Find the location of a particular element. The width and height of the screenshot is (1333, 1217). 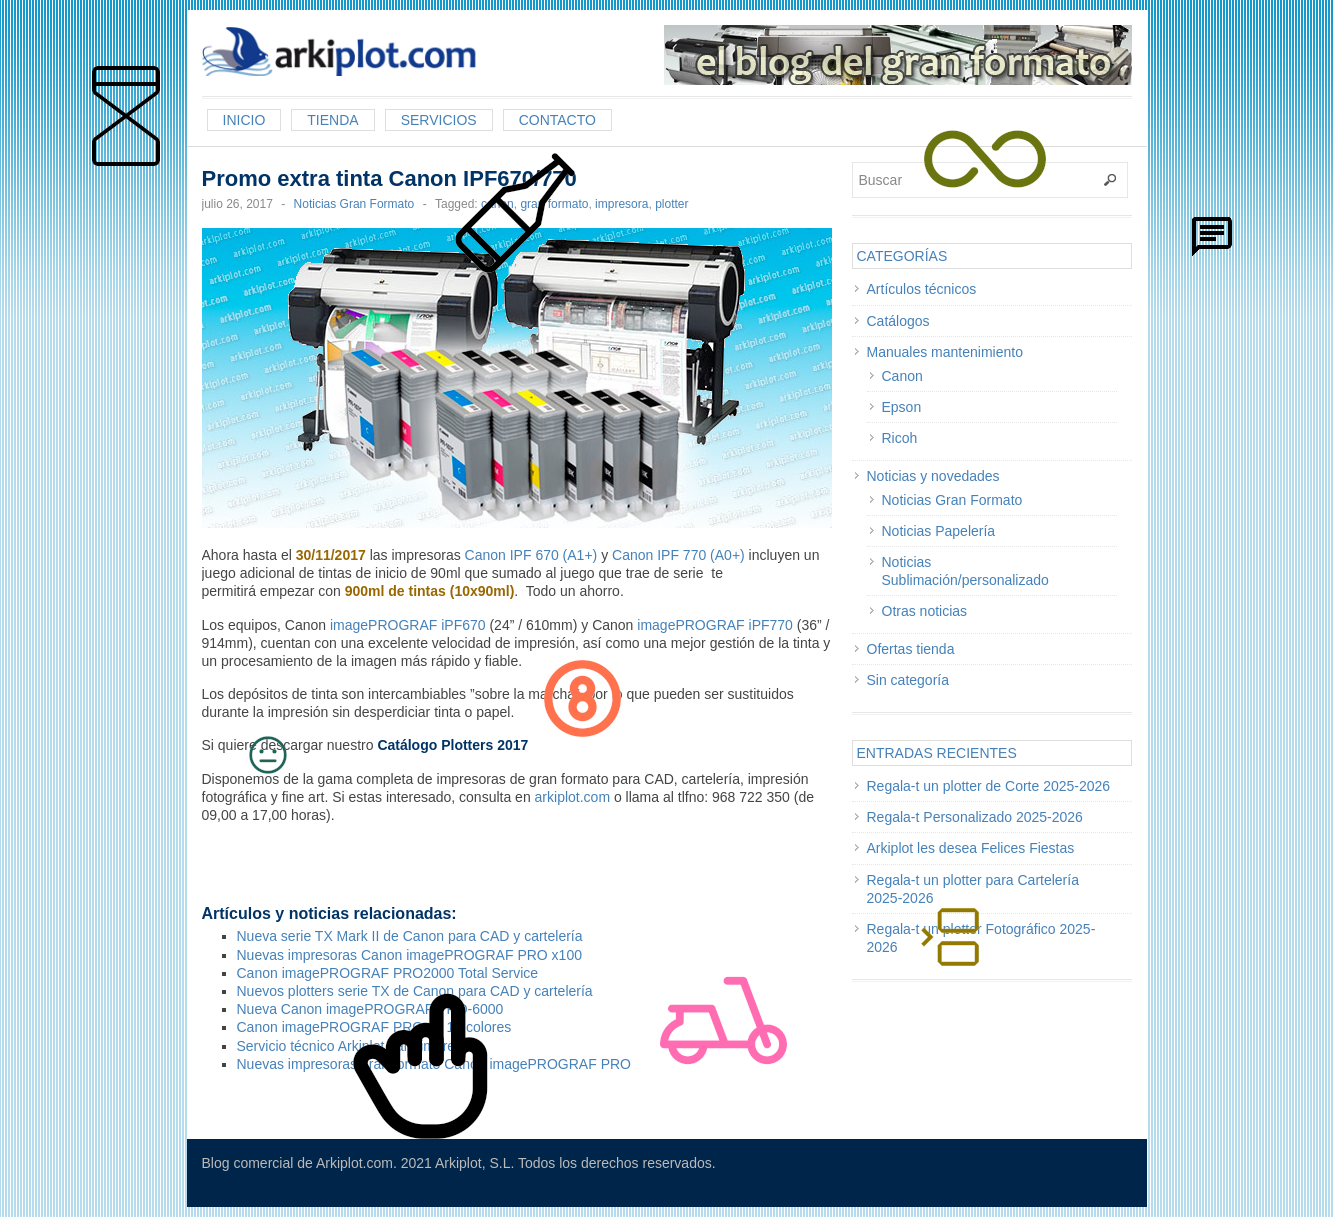

indicates unlimited or infinite content is located at coordinates (985, 159).